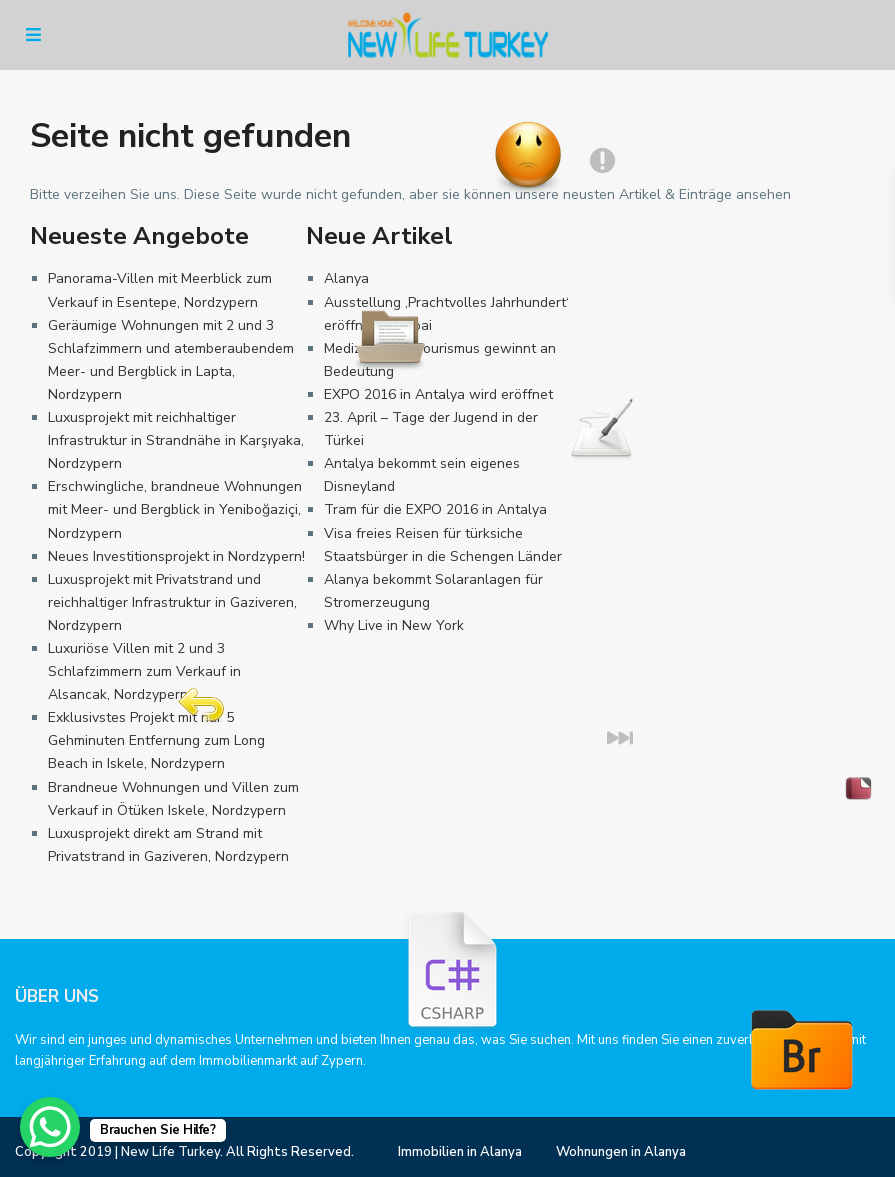 The height and width of the screenshot is (1177, 895). What do you see at coordinates (801, 1052) in the screenshot?
I see `open Adobe Bridge project folder` at bounding box center [801, 1052].